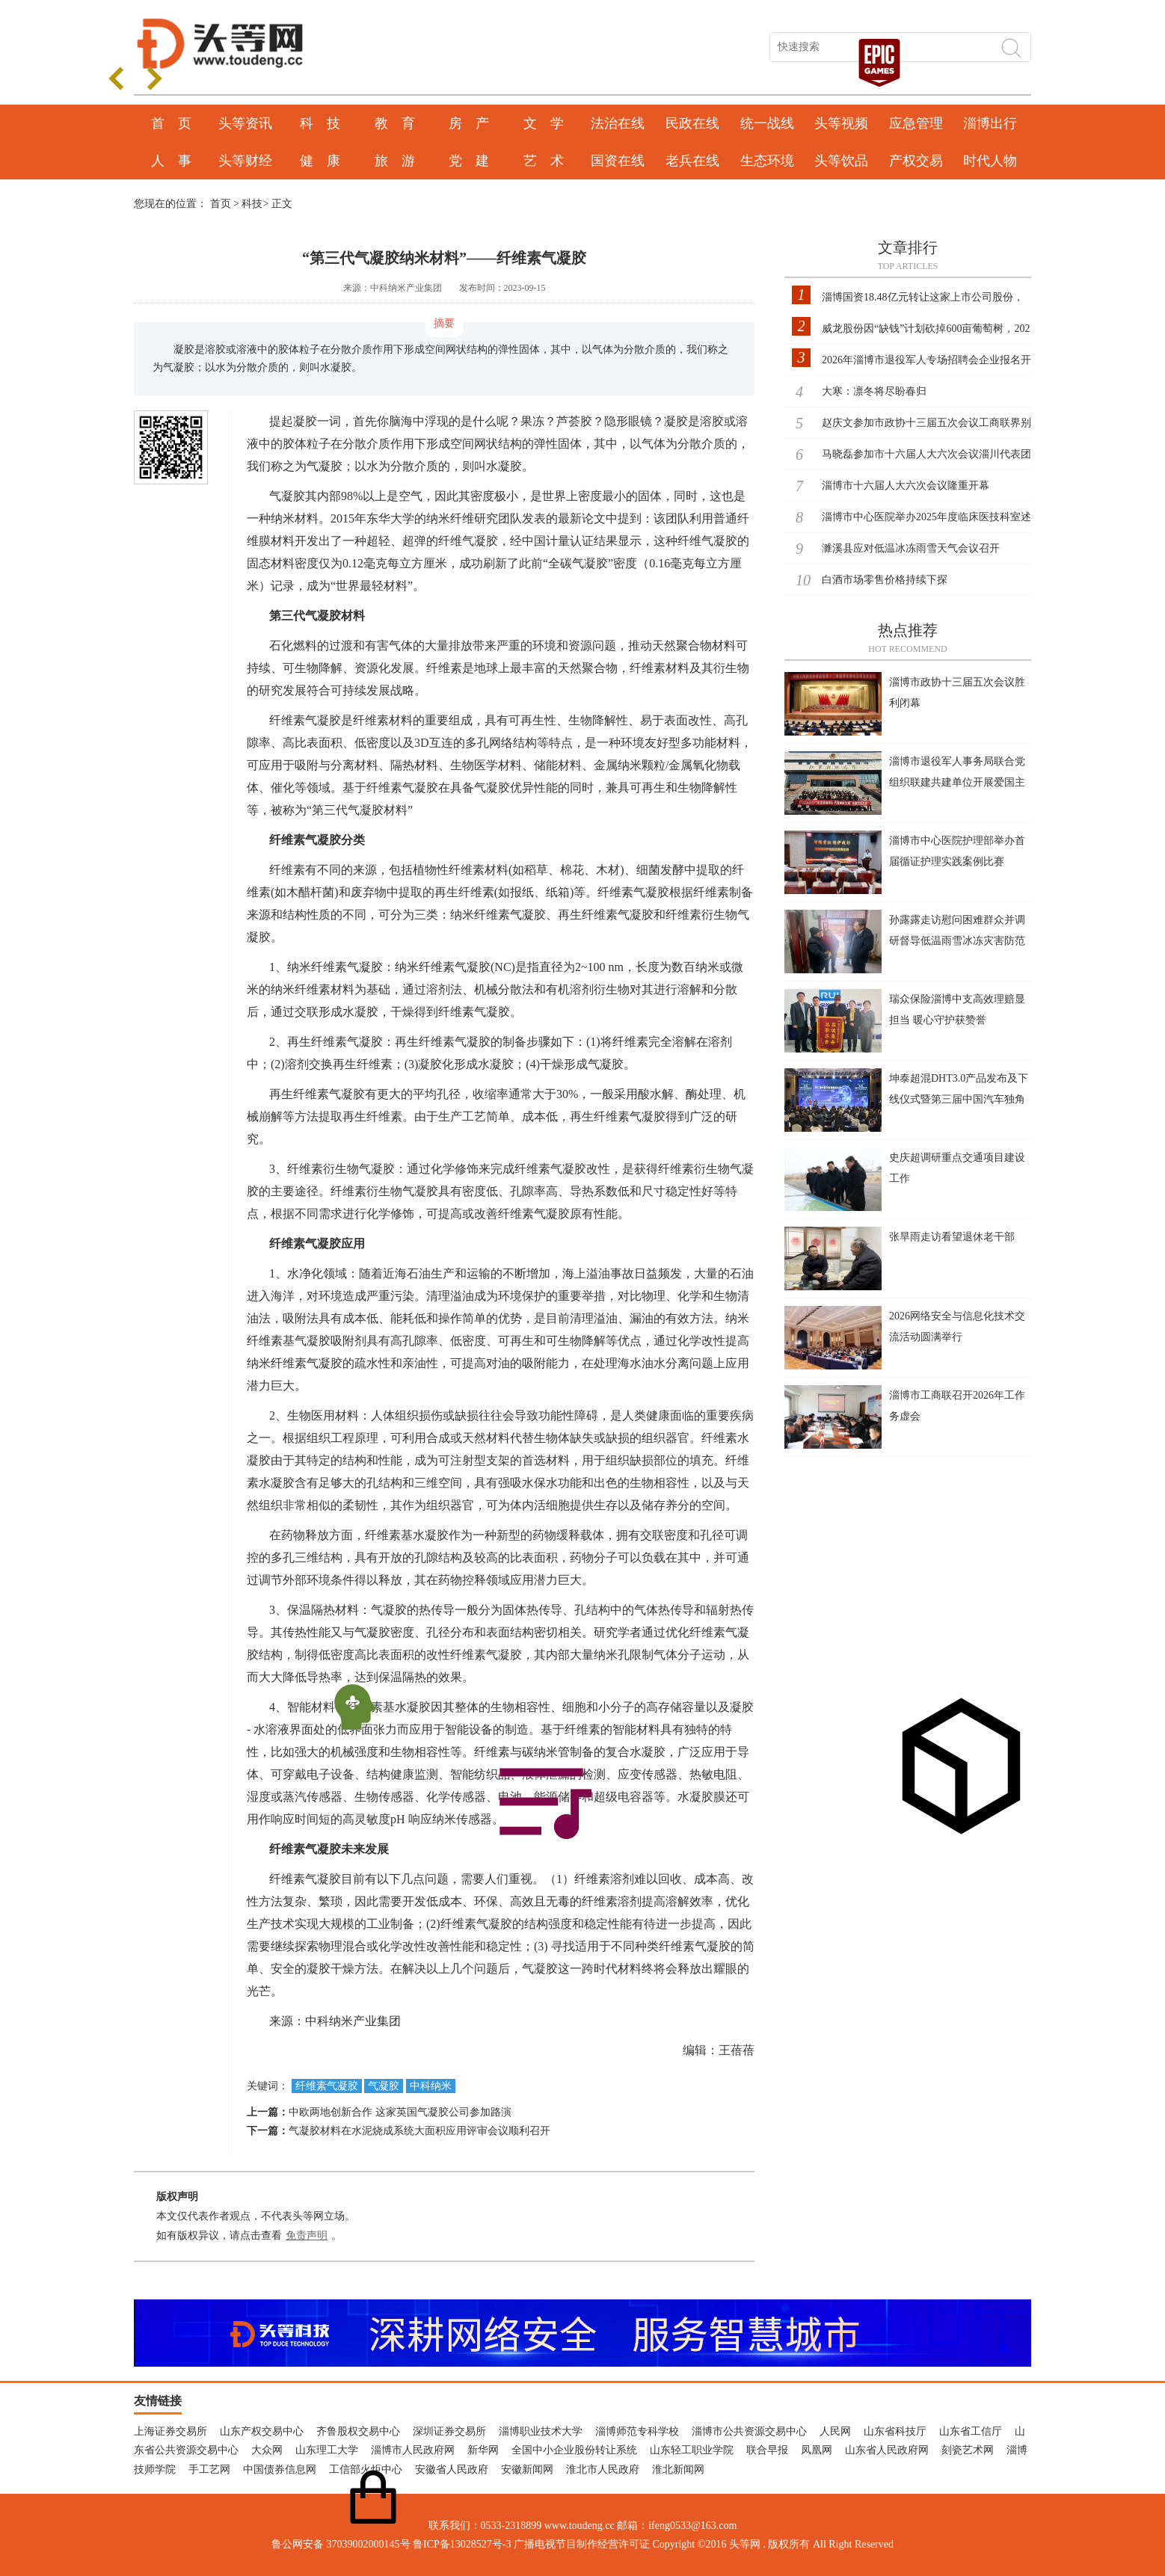  I want to click on view your shopping cart, so click(373, 2498).